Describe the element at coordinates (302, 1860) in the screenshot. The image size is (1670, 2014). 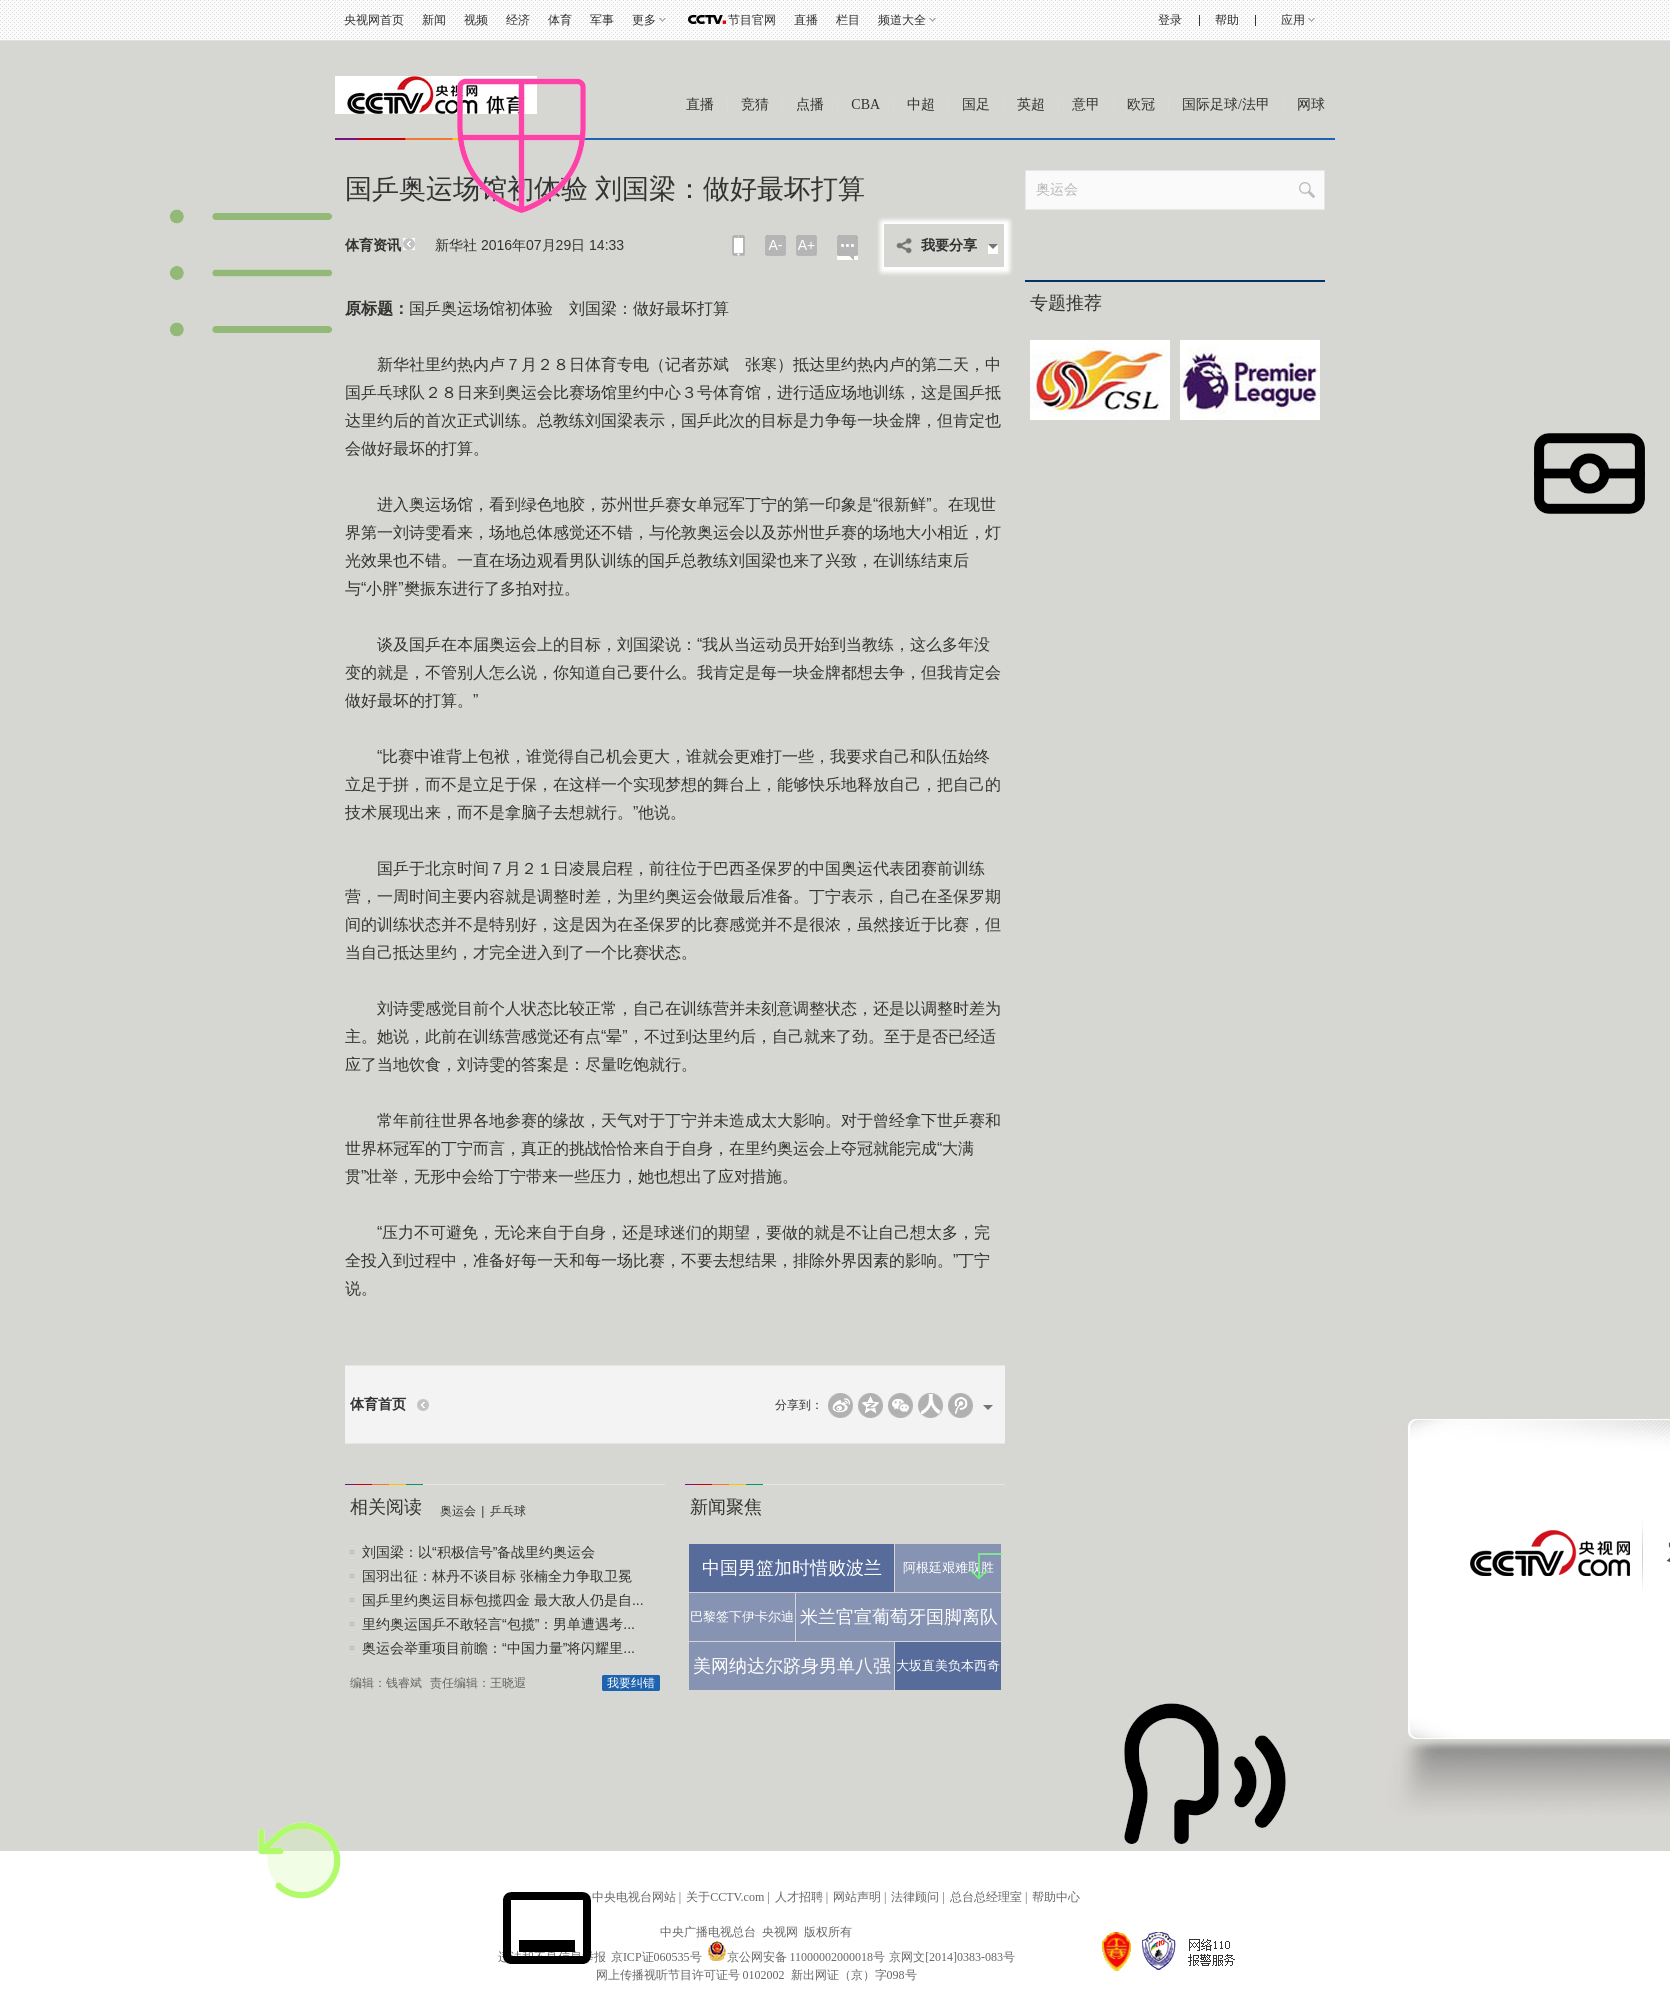
I see `undo last action` at that location.